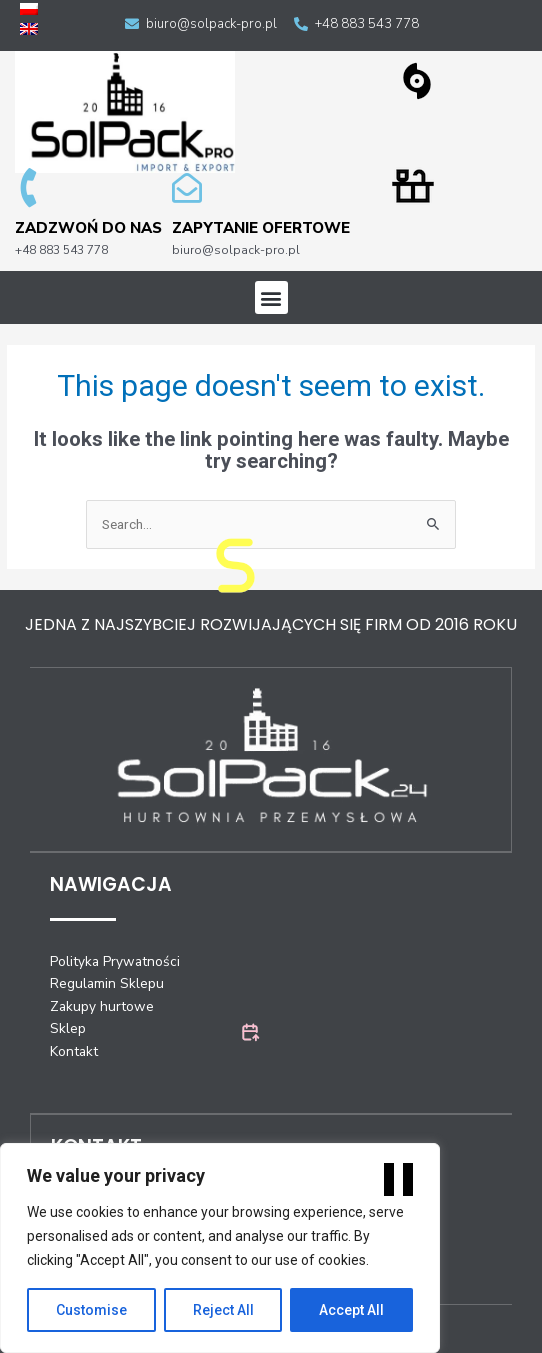 This screenshot has width=542, height=1353. I want to click on upload or sync calendar events, so click(250, 1032).